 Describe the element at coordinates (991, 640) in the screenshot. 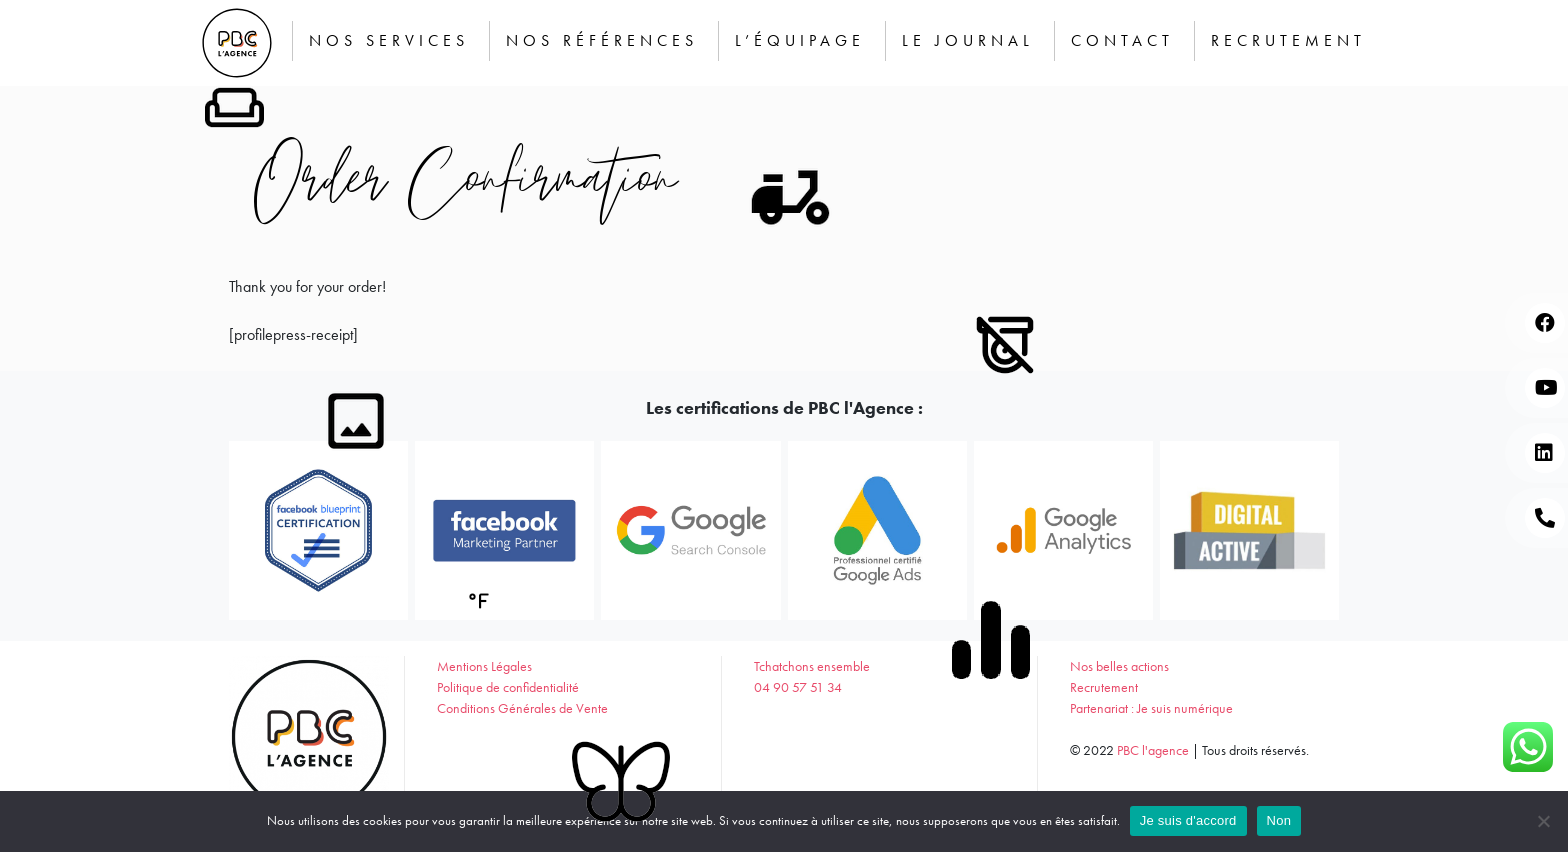

I see `adjust audio equalizer settings` at that location.